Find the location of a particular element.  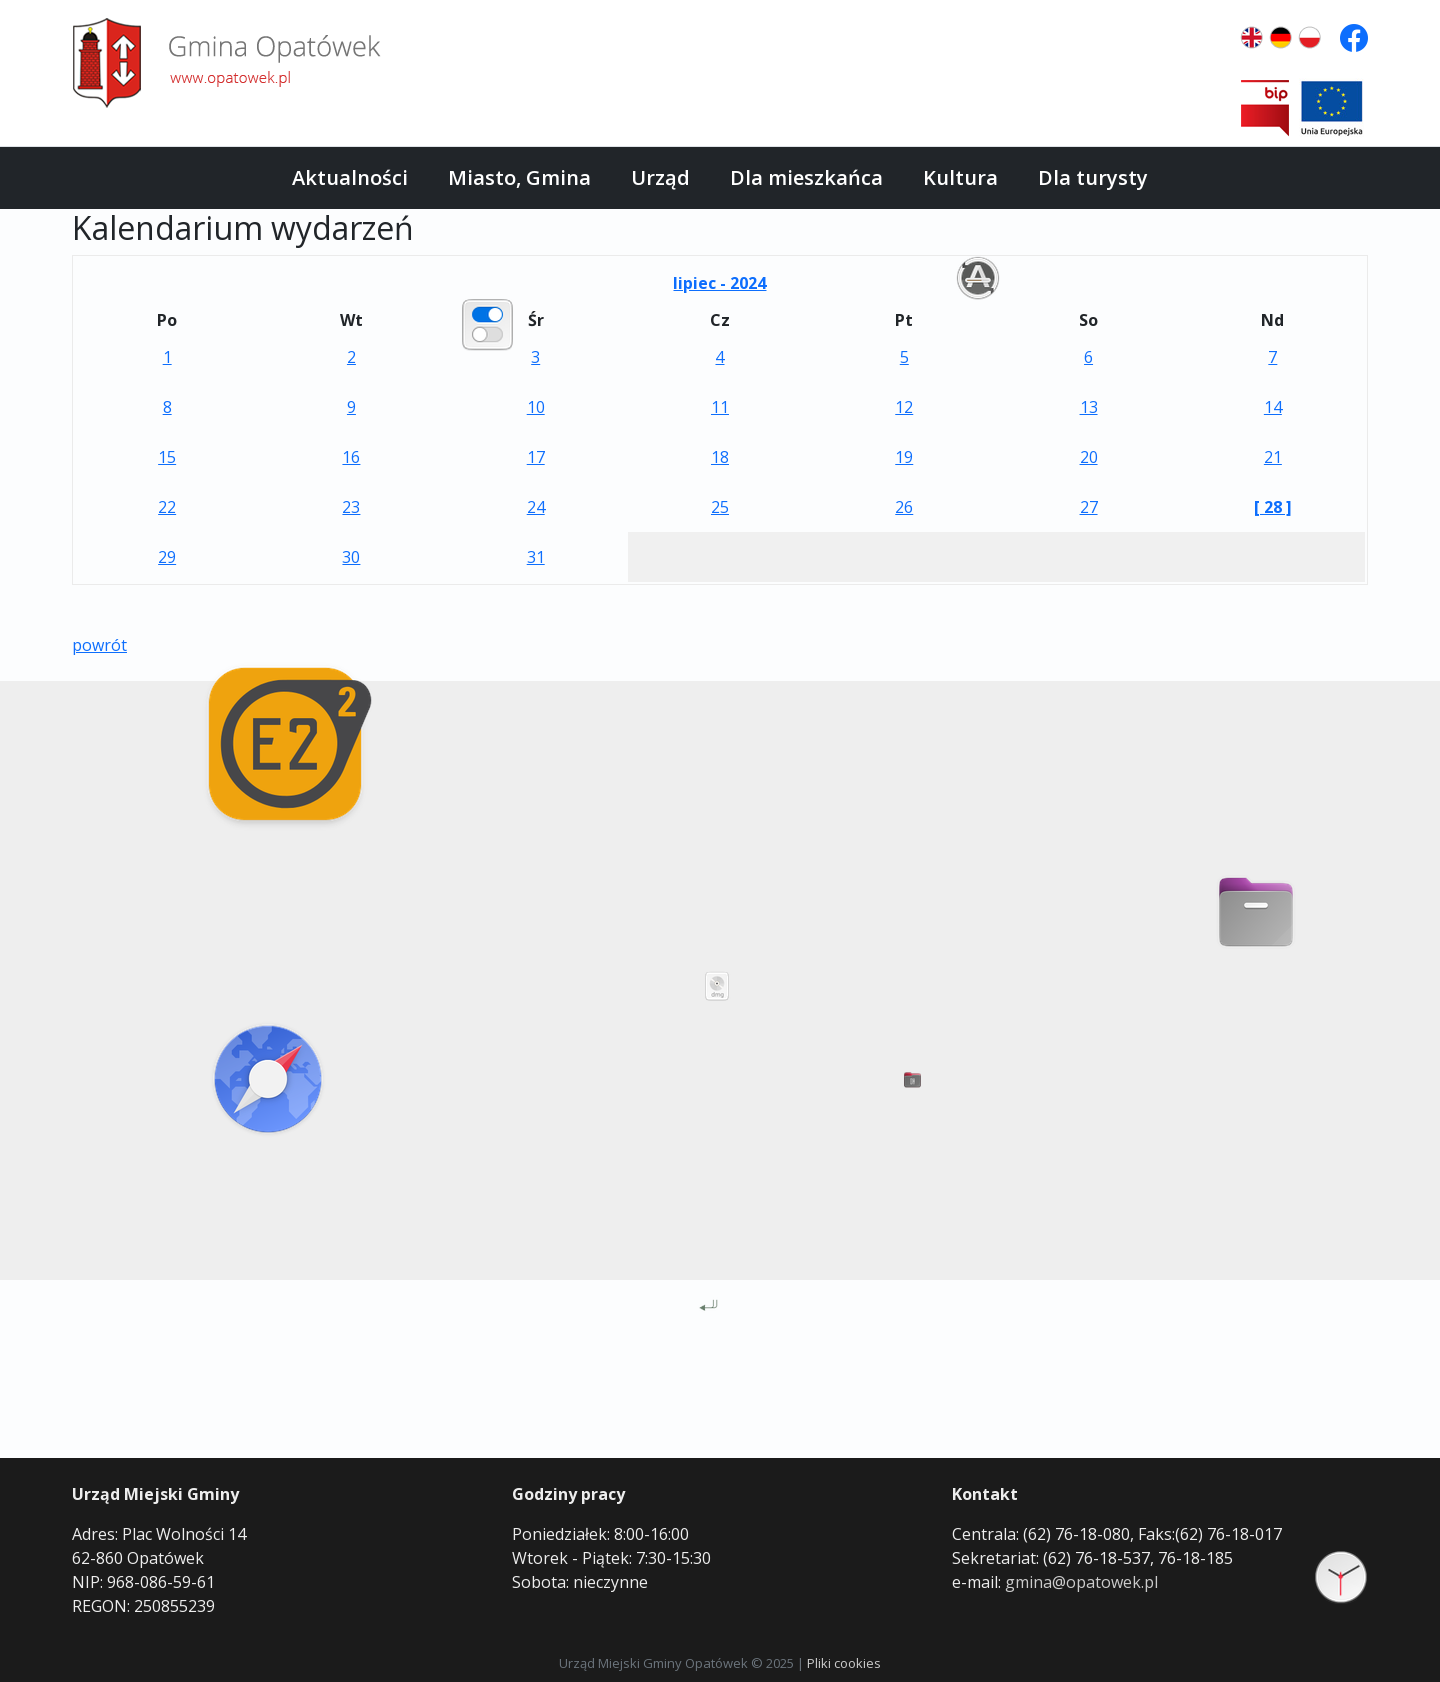

open the software update application is located at coordinates (978, 278).